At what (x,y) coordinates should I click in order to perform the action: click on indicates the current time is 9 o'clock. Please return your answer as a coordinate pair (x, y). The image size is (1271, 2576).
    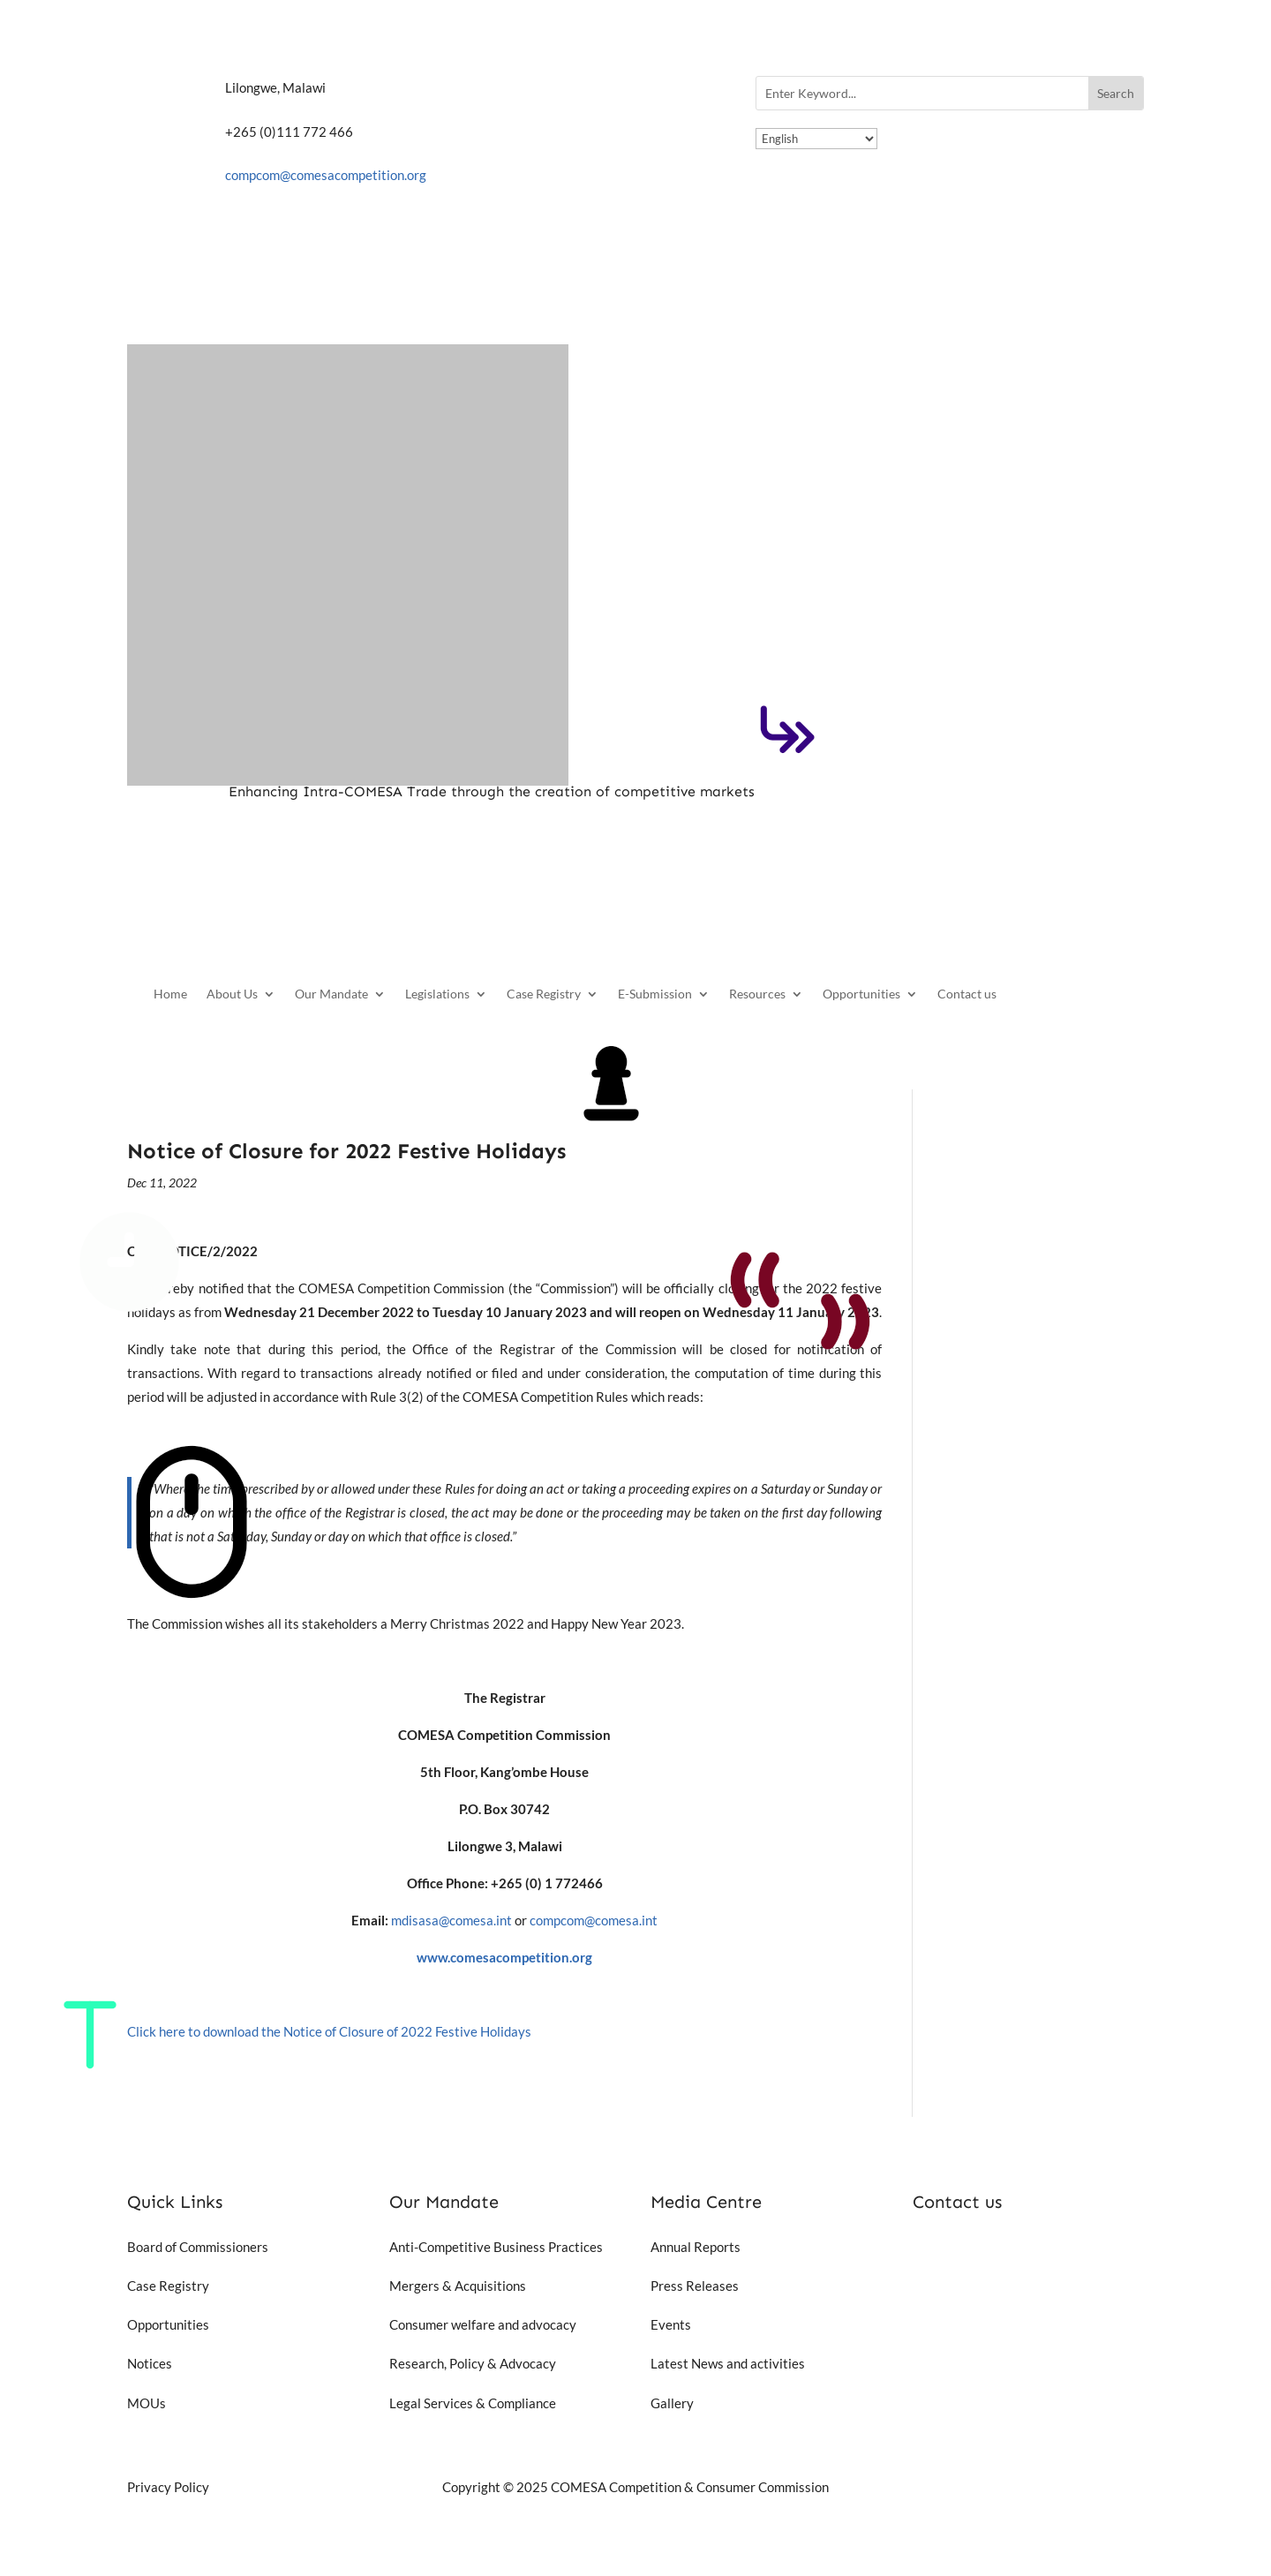
    Looking at the image, I should click on (129, 1262).